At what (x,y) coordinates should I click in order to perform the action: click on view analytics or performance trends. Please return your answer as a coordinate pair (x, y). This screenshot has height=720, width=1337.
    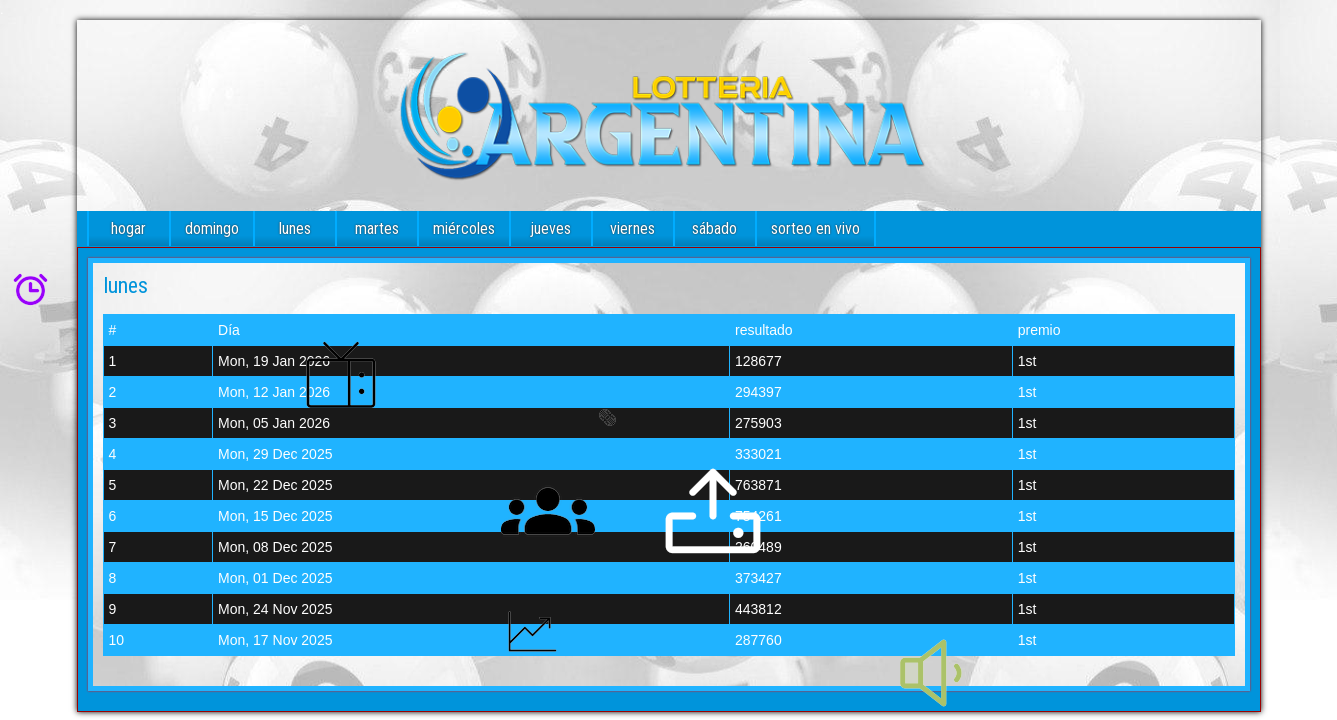
    Looking at the image, I should click on (532, 631).